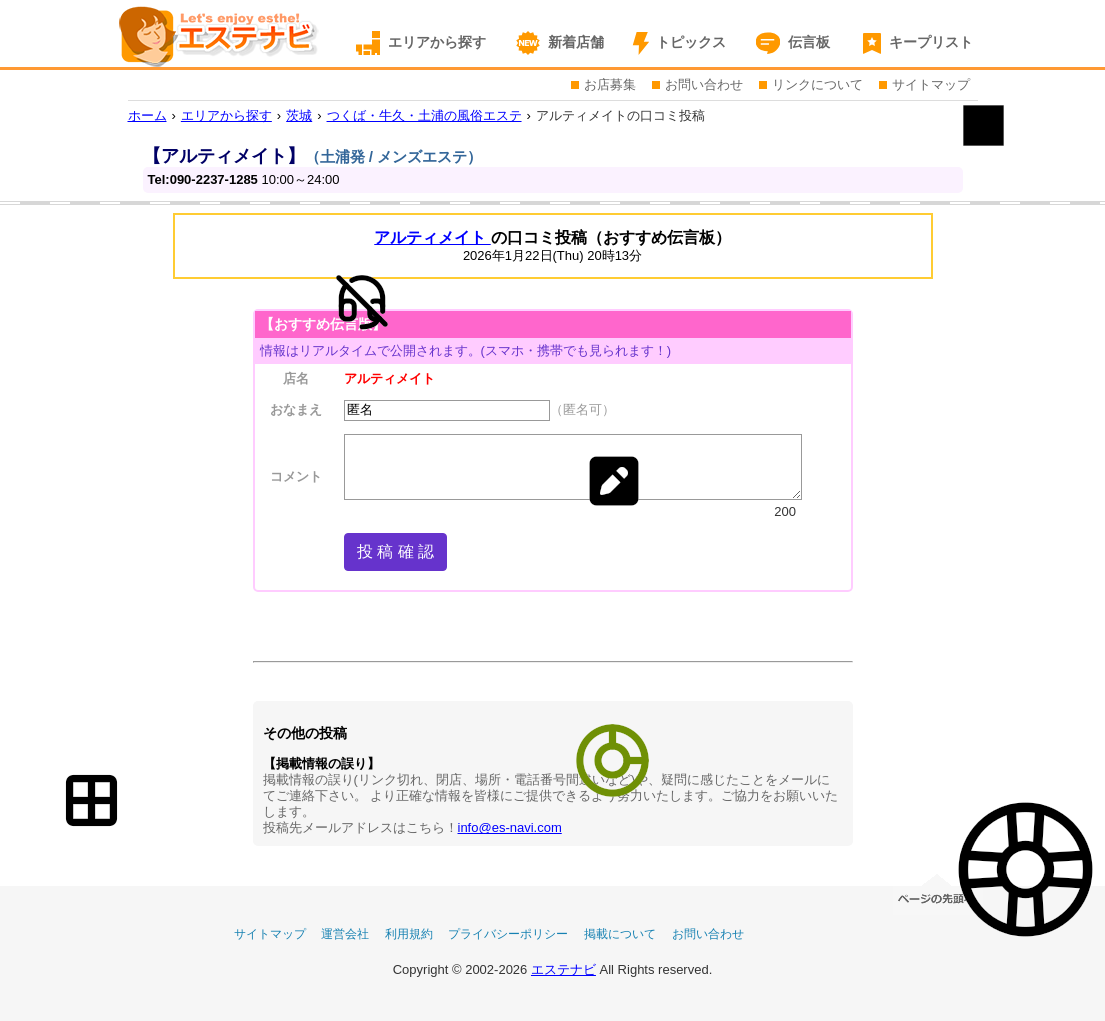  What do you see at coordinates (1025, 869) in the screenshot?
I see `access help or support center` at bounding box center [1025, 869].